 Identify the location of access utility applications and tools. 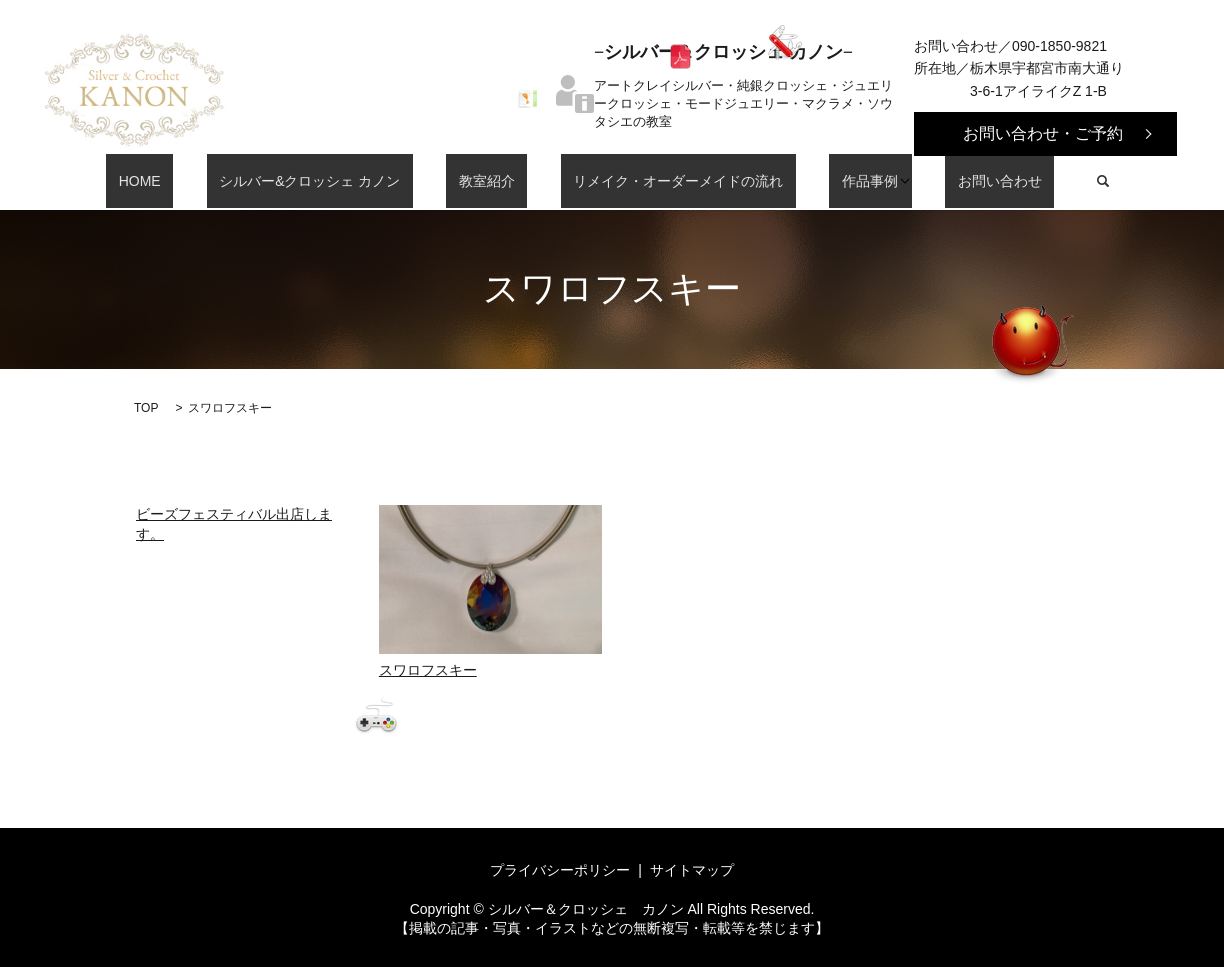
(784, 42).